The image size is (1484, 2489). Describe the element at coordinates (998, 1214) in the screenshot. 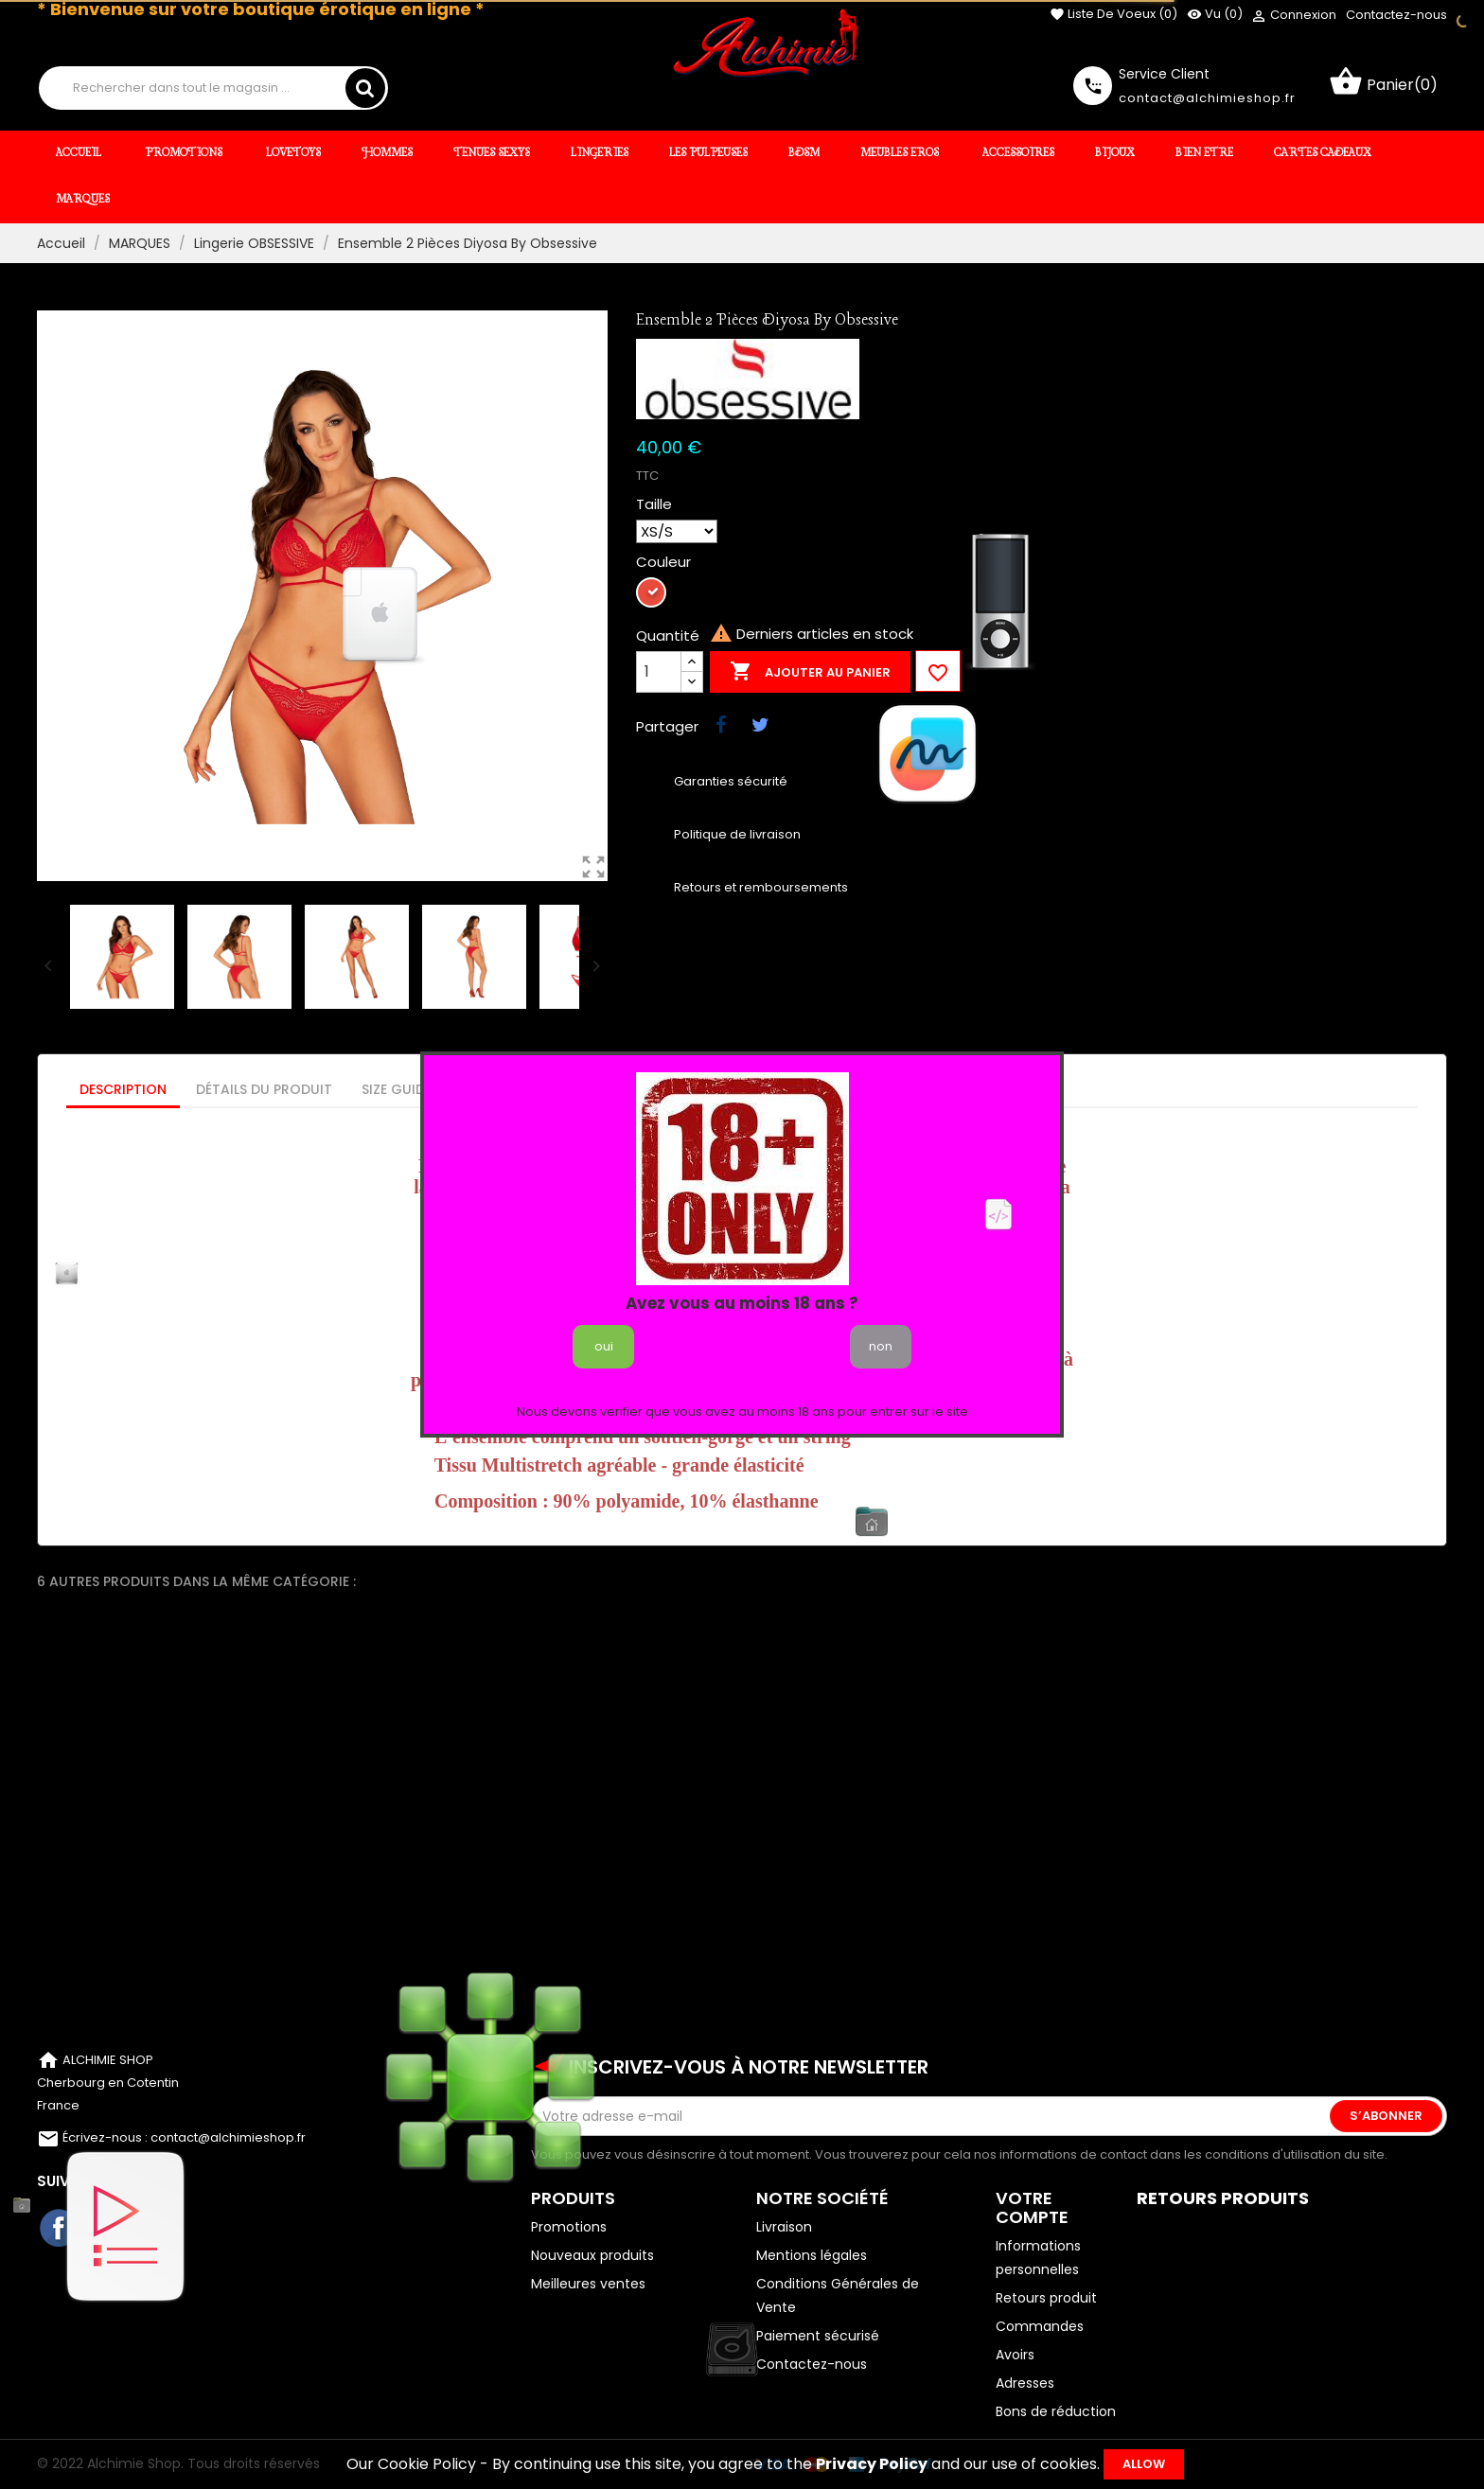

I see `an xml file type indicator` at that location.